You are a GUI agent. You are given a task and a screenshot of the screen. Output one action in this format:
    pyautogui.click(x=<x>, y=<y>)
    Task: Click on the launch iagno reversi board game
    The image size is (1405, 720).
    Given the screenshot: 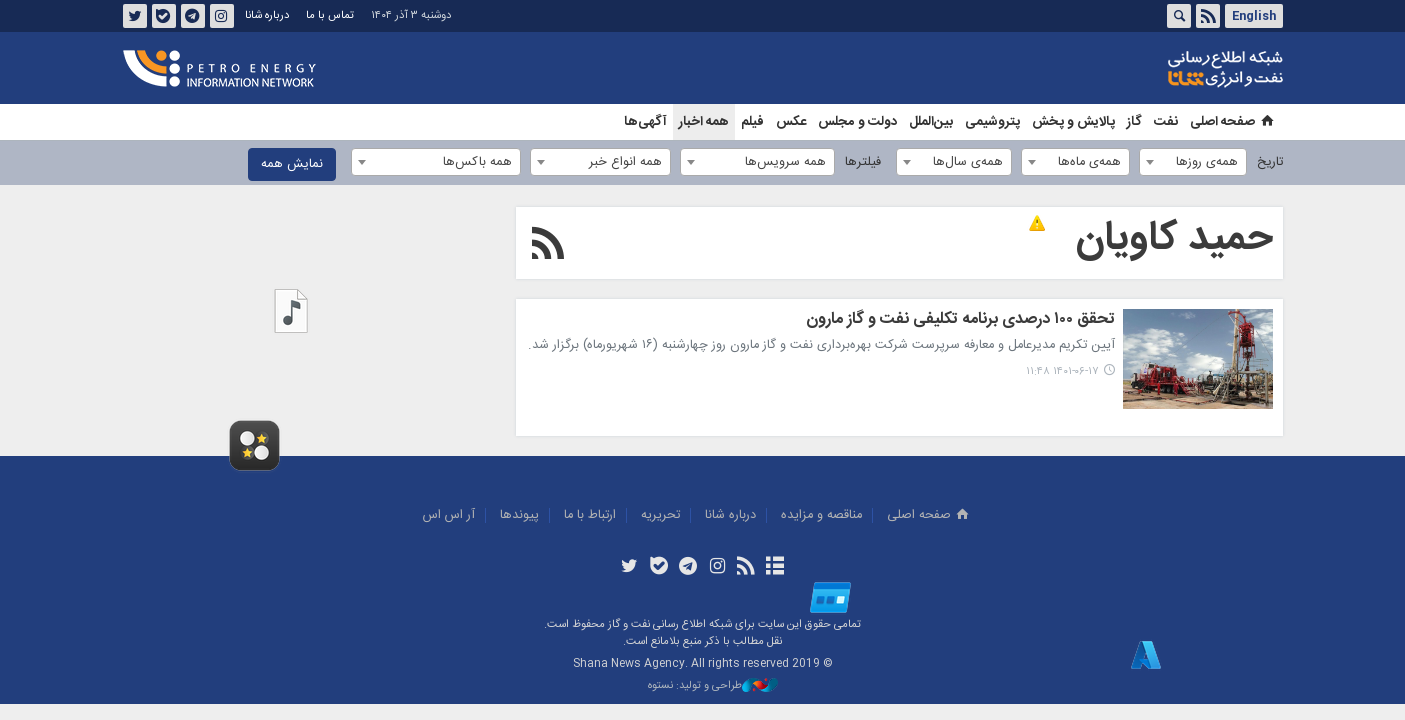 What is the action you would take?
    pyautogui.click(x=254, y=445)
    